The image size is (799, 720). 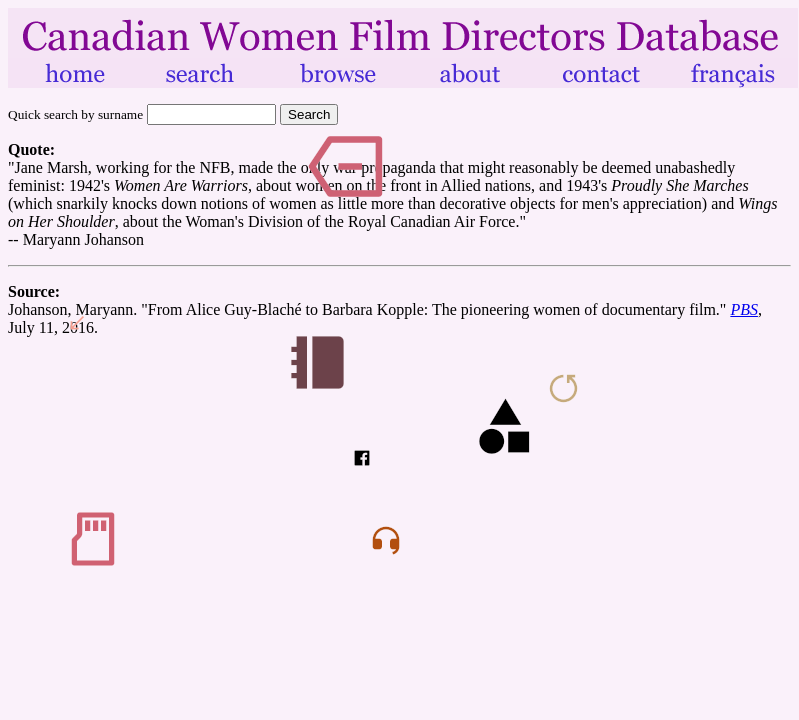 What do you see at coordinates (563, 388) in the screenshot?
I see `reset to previous state` at bounding box center [563, 388].